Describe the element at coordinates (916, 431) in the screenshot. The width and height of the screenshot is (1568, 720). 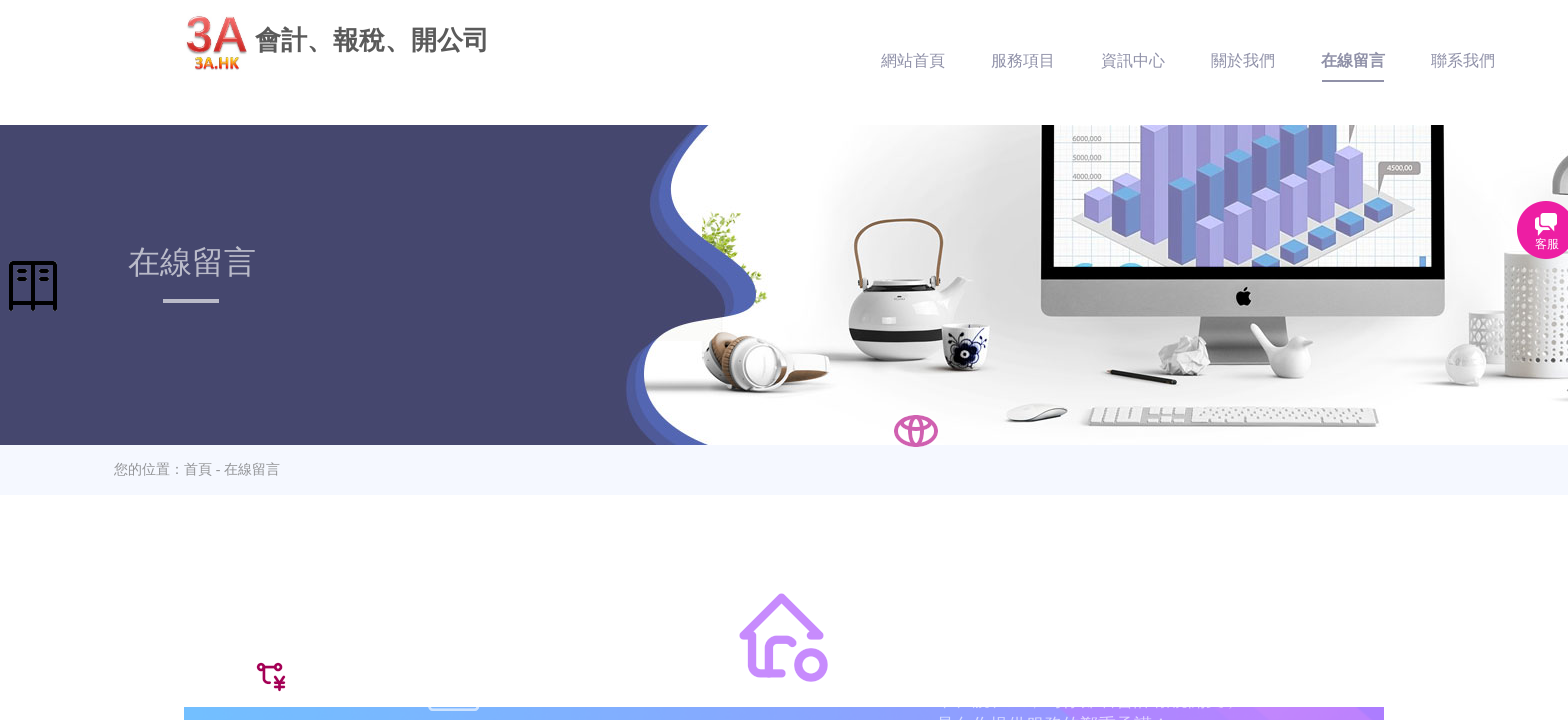
I see `Toyota brand logo` at that location.